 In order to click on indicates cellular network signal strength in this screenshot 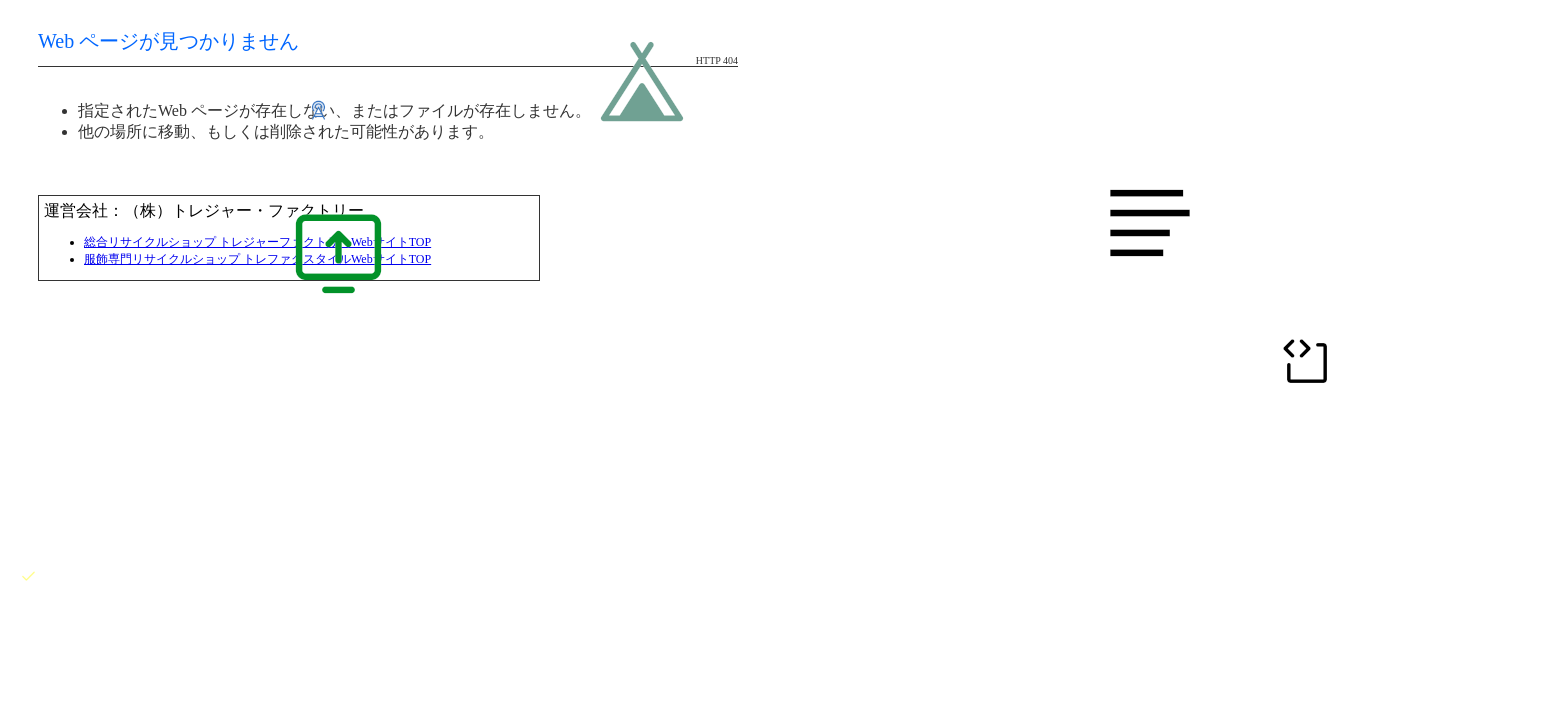, I will do `click(318, 110)`.